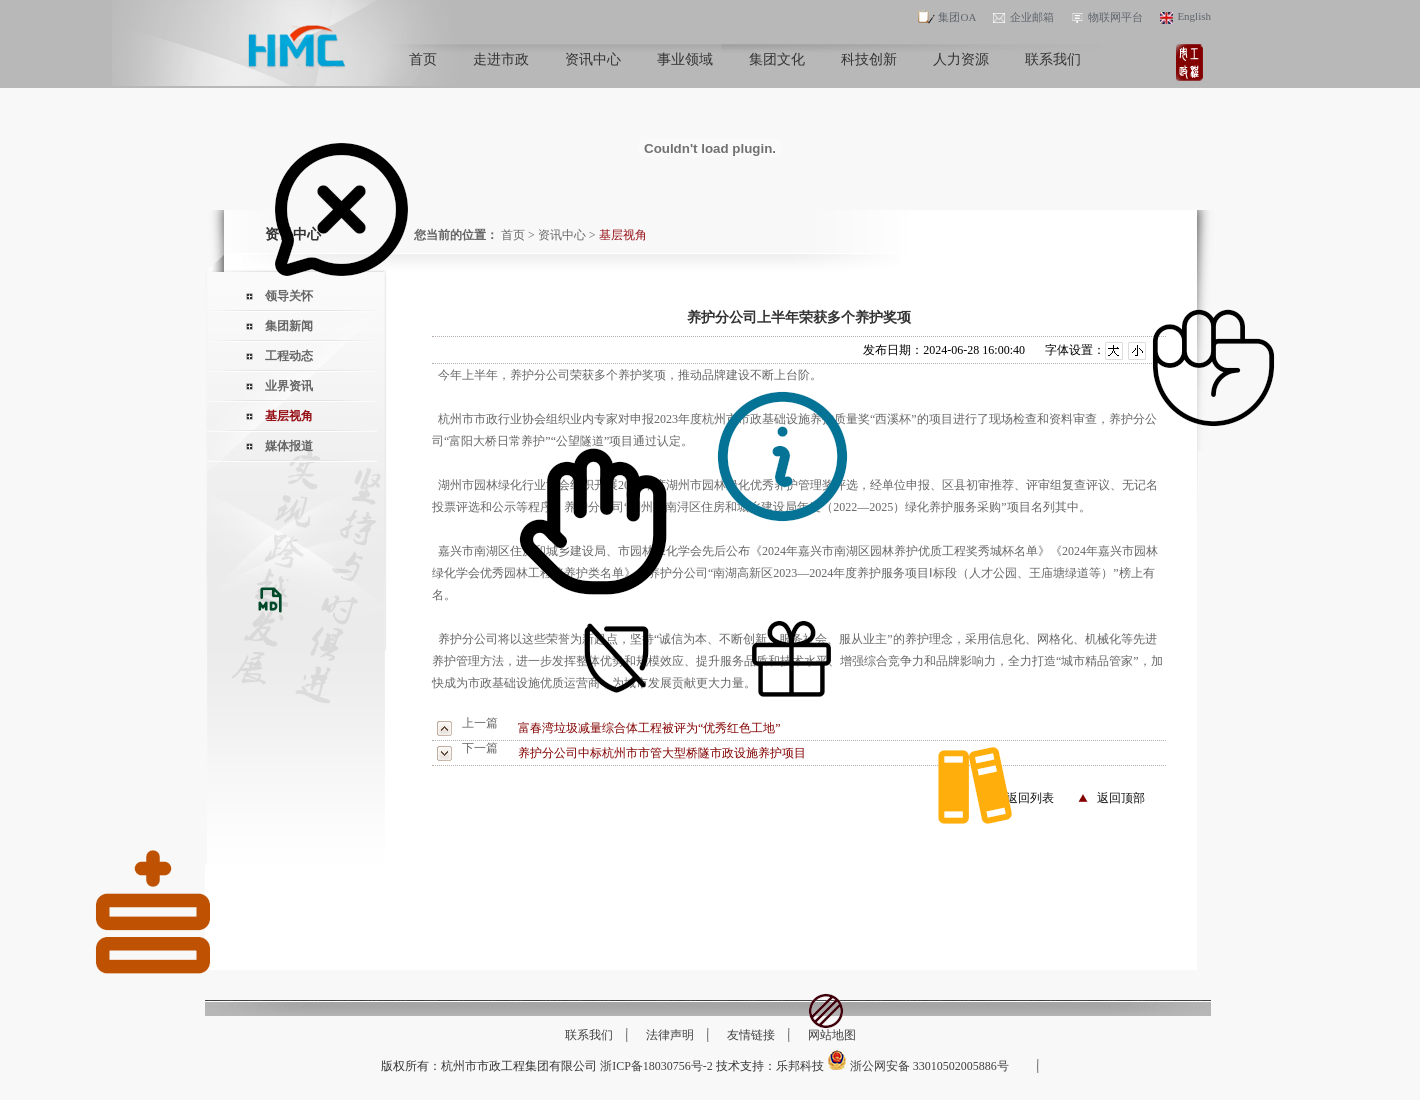 The image size is (1420, 1100). Describe the element at coordinates (826, 1011) in the screenshot. I see `indicates restricted or prohibited action` at that location.